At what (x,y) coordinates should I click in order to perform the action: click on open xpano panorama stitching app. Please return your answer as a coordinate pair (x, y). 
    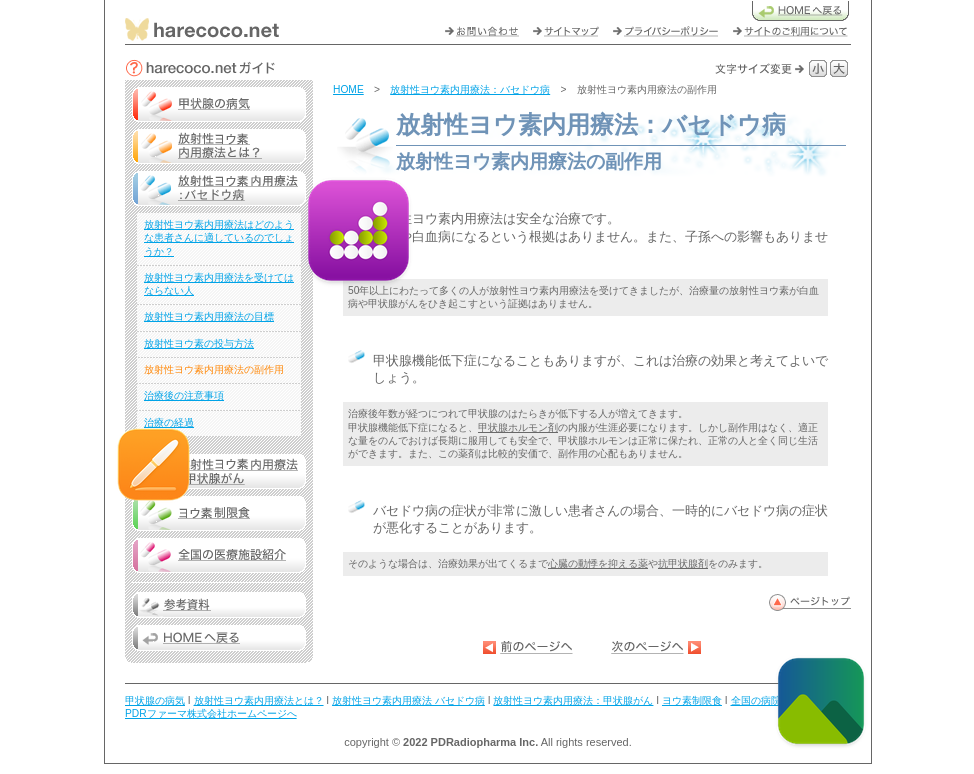
    Looking at the image, I should click on (821, 701).